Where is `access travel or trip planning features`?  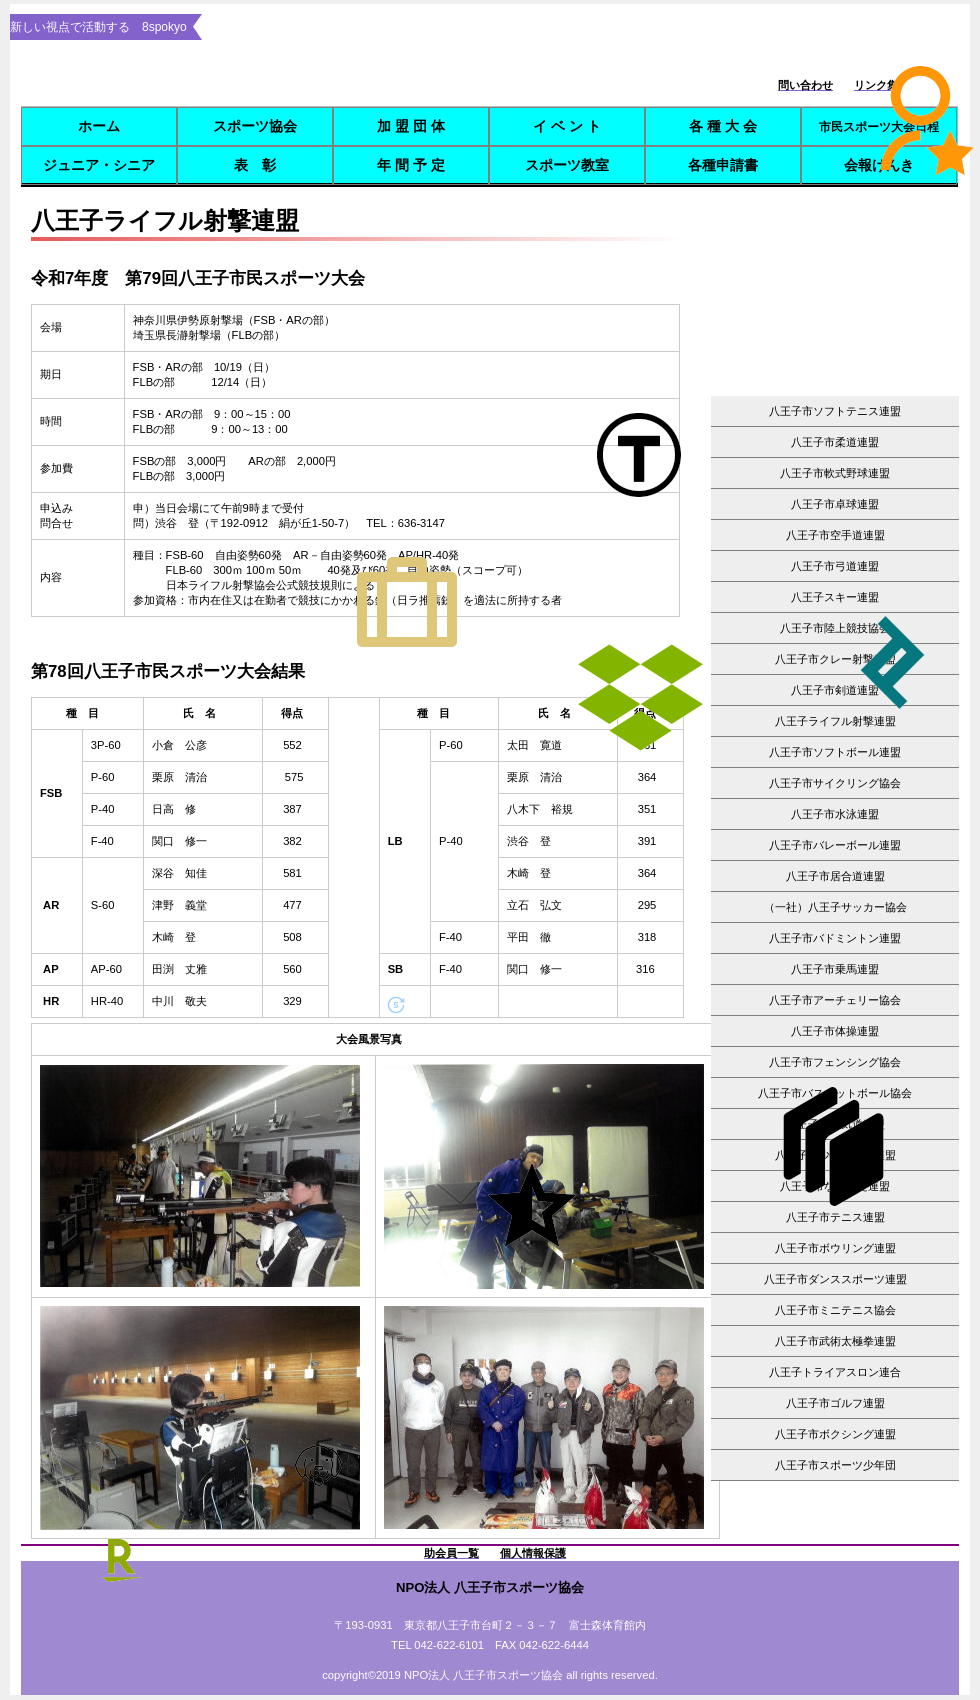 access travel or trip planning features is located at coordinates (407, 602).